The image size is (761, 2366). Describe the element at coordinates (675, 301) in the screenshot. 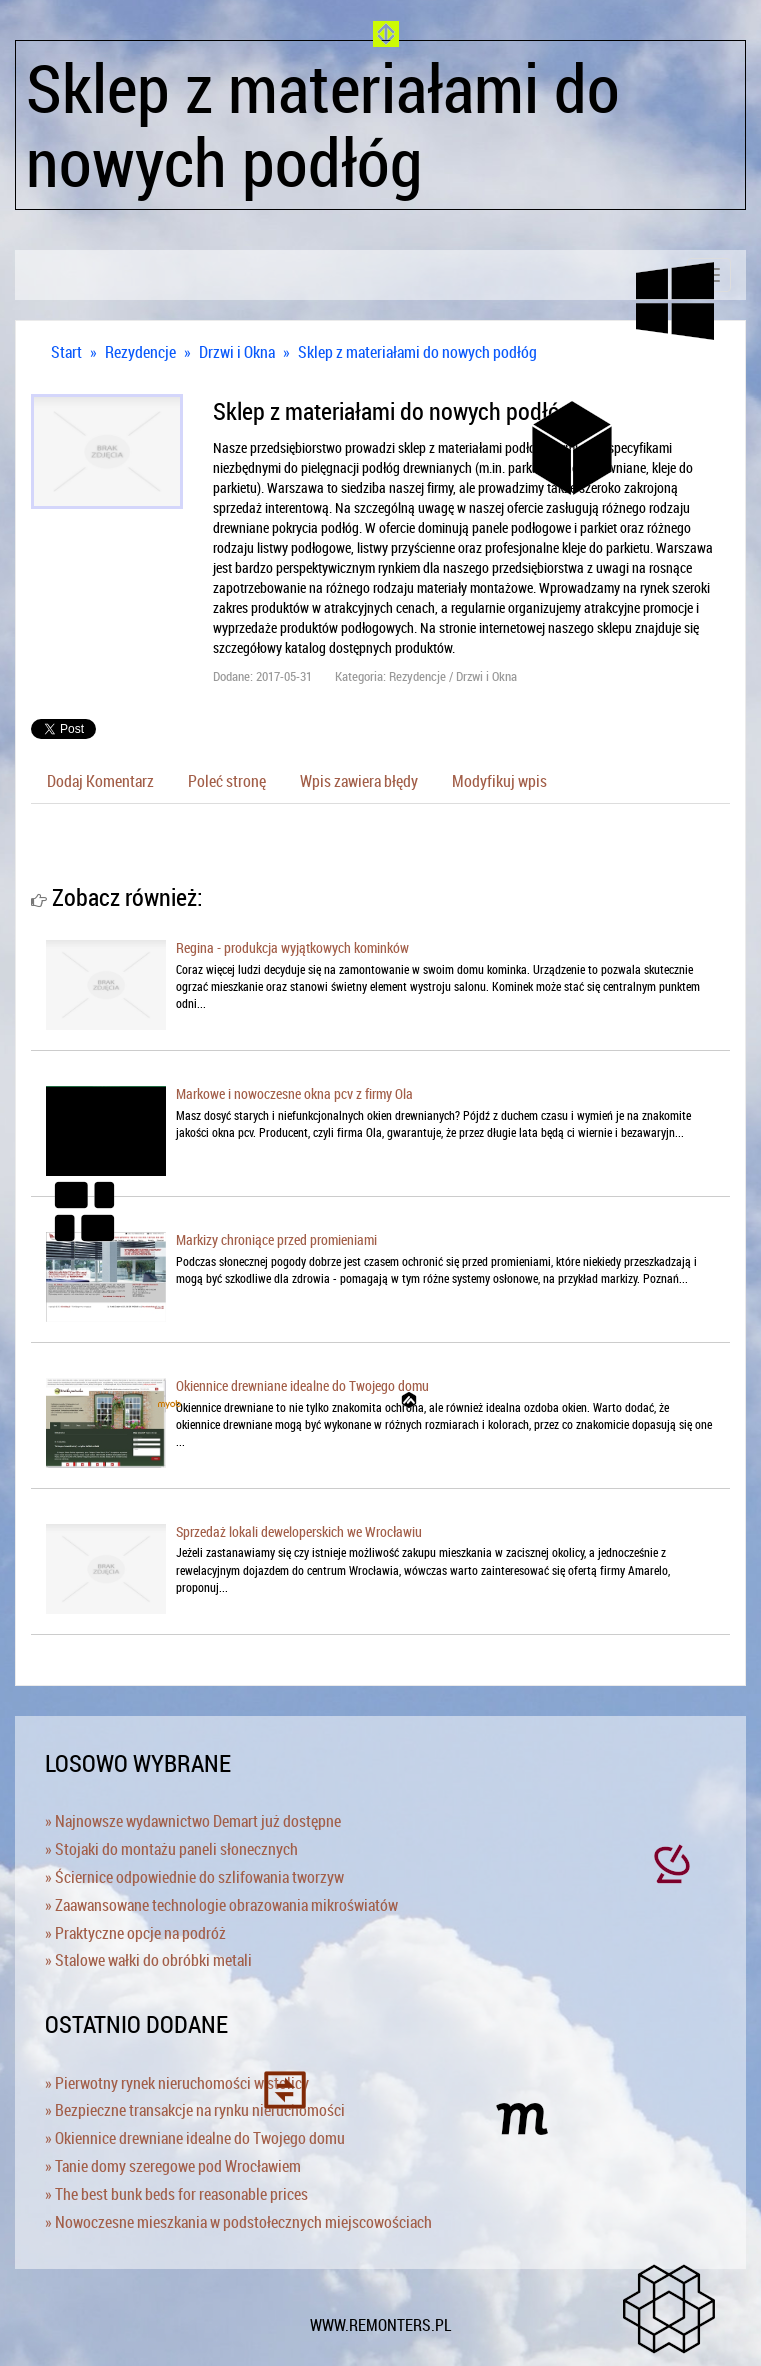

I see `open Windows application or settings` at that location.